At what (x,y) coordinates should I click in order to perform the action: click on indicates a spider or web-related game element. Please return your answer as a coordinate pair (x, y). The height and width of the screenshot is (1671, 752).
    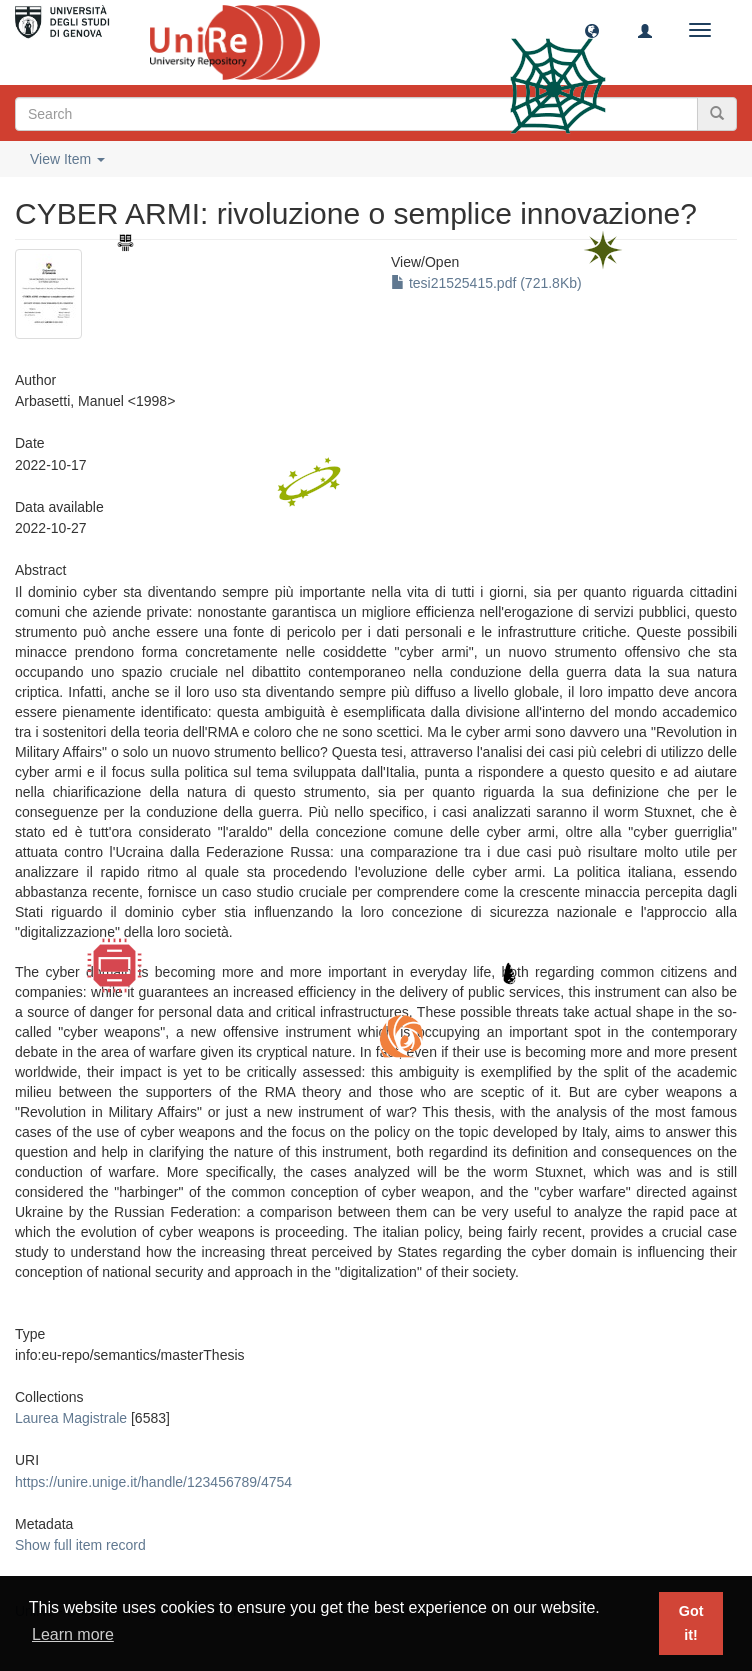
    Looking at the image, I should click on (558, 86).